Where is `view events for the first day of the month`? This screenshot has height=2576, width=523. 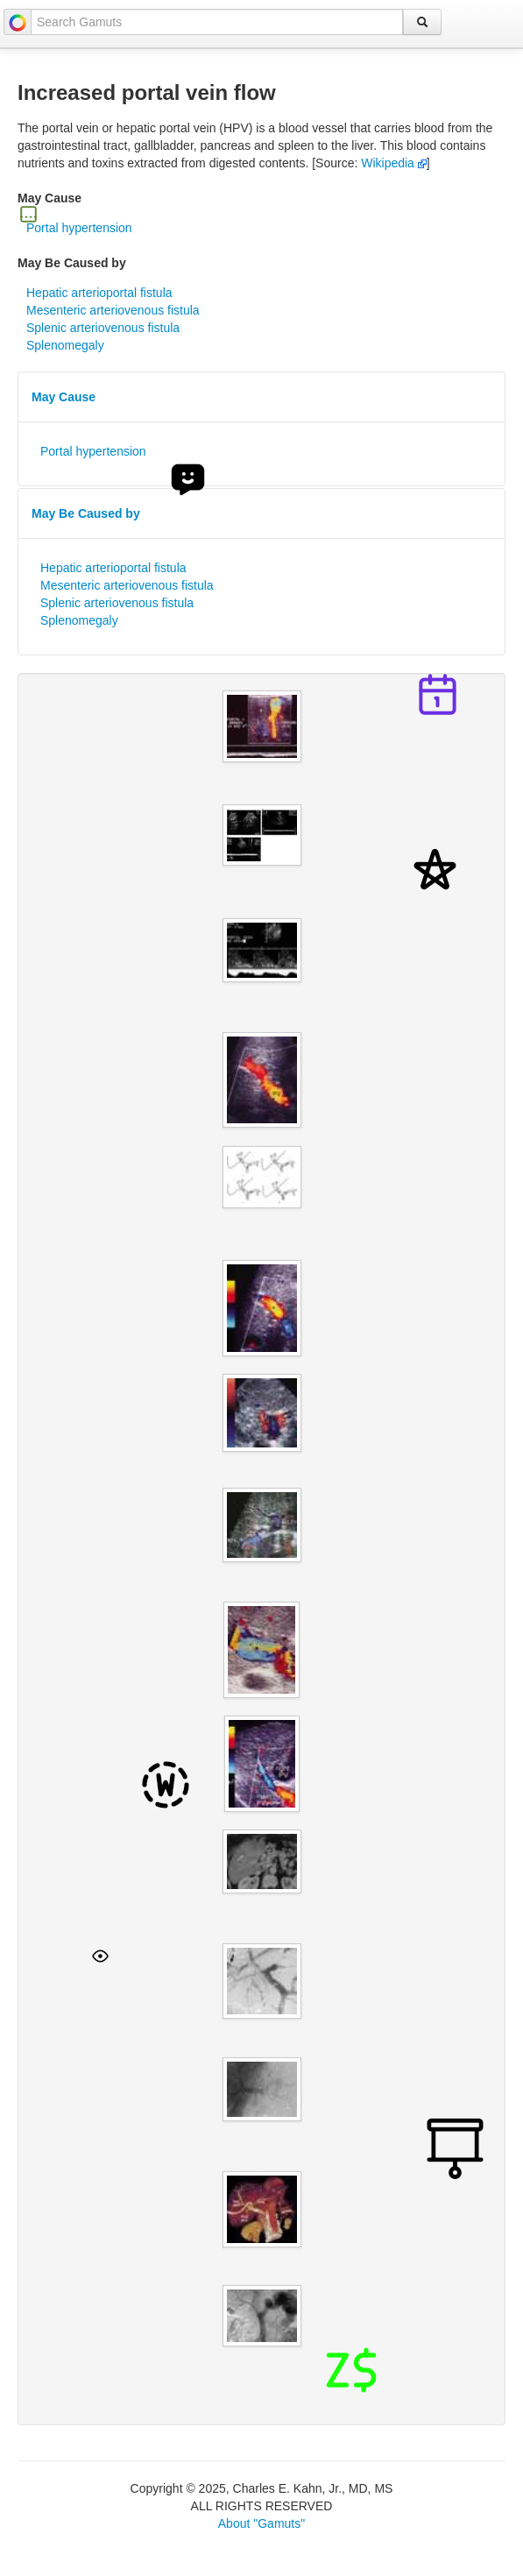 view events for the first day of the month is located at coordinates (437, 694).